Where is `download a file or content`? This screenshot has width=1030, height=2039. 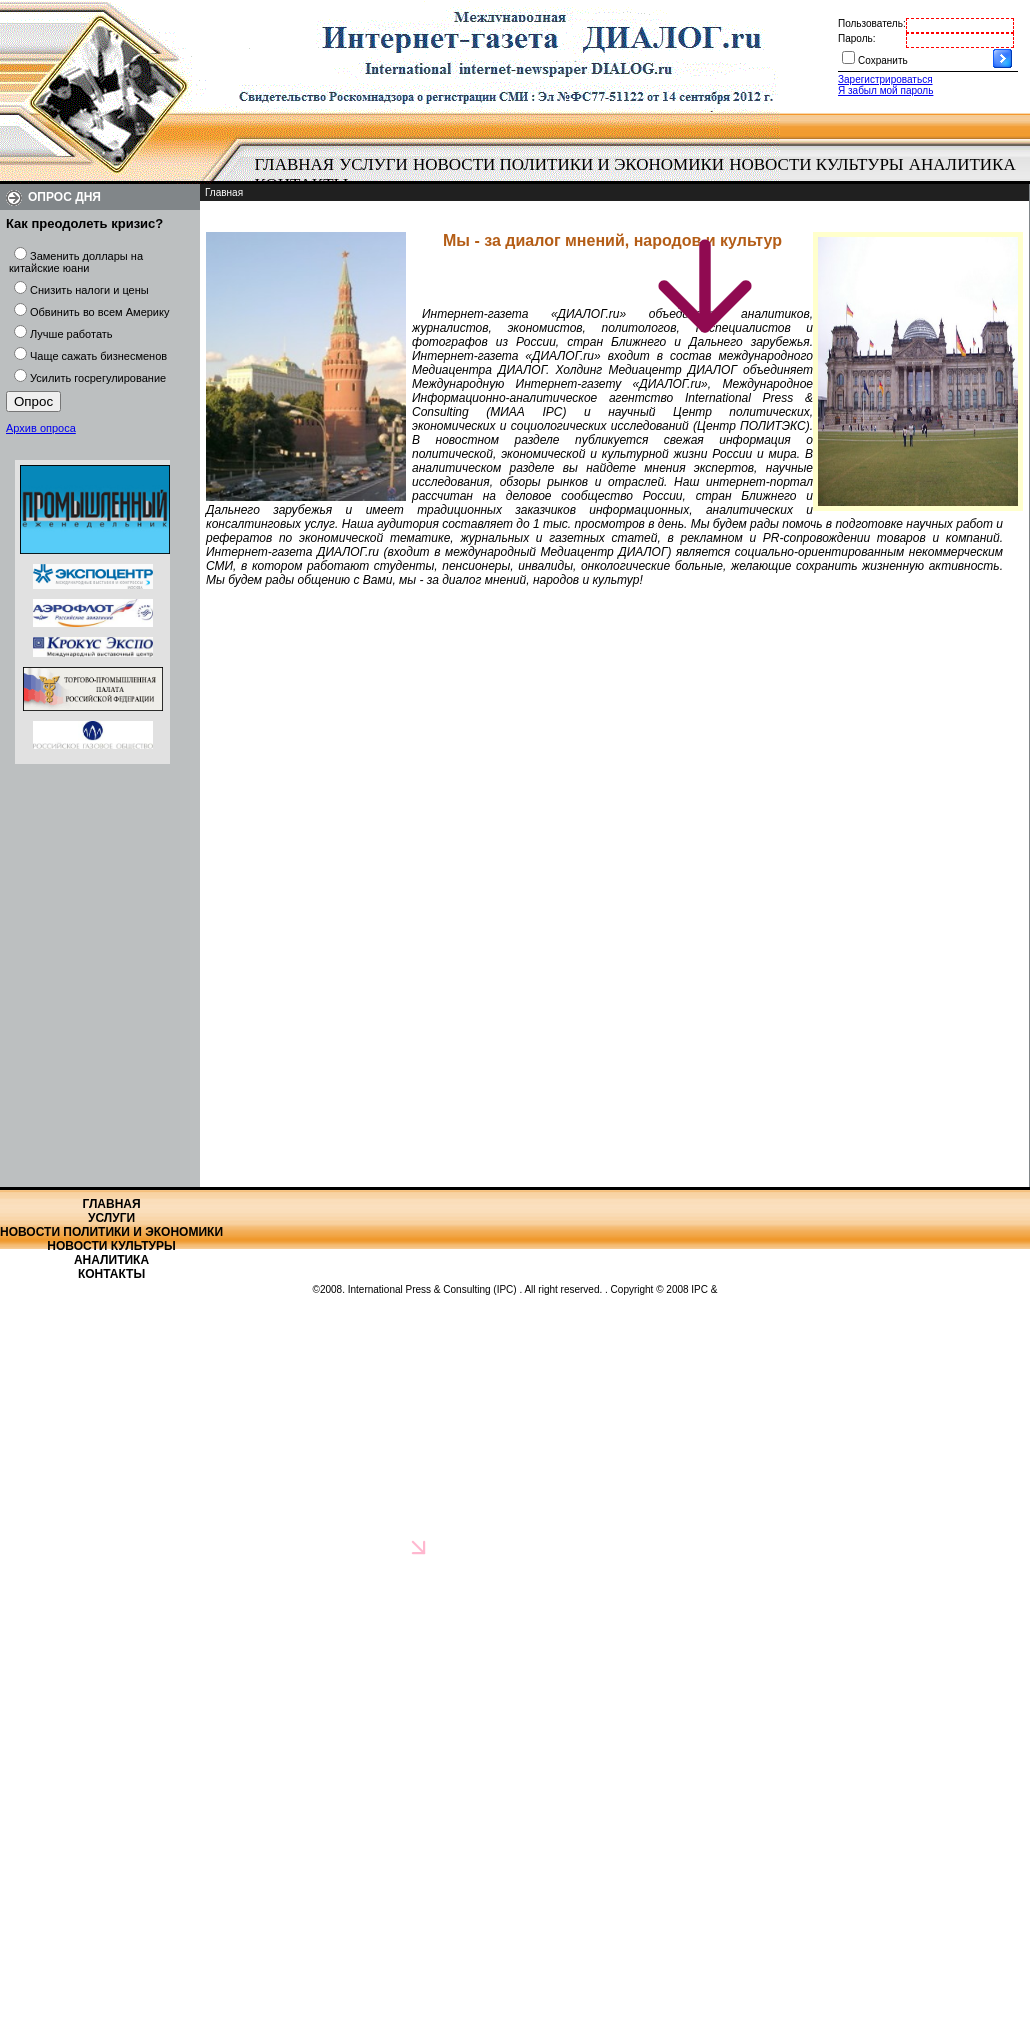
download a file or content is located at coordinates (705, 286).